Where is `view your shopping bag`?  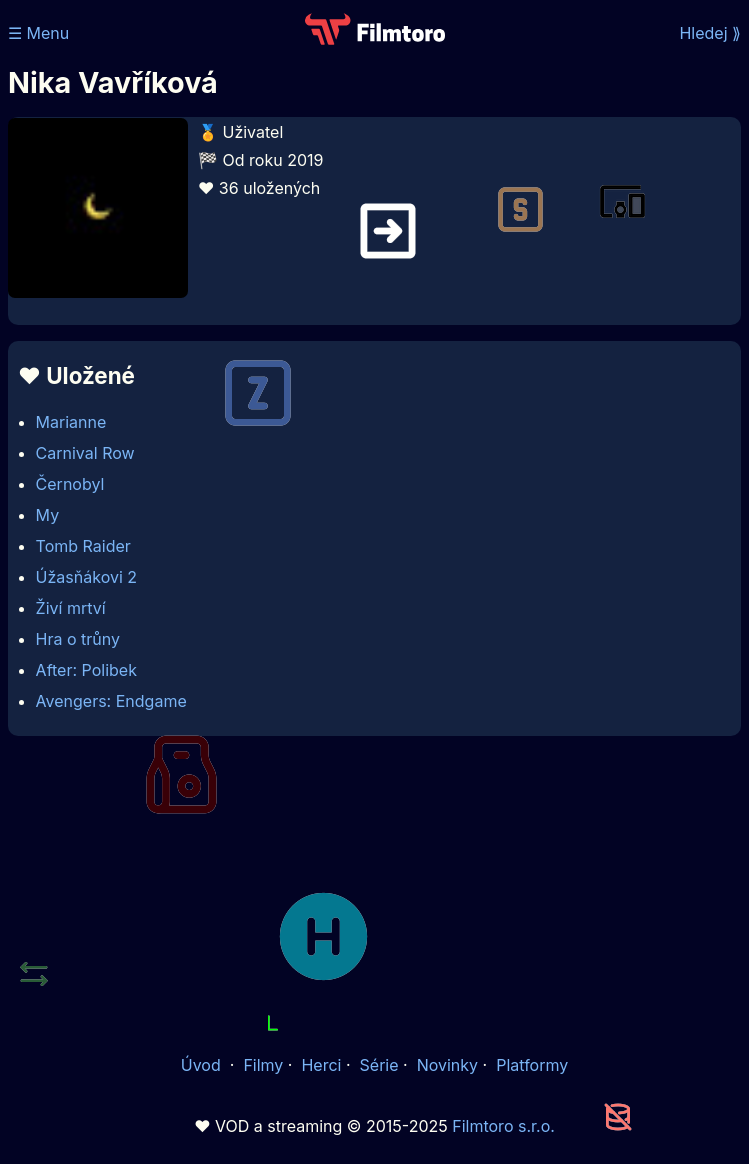 view your shopping bag is located at coordinates (181, 774).